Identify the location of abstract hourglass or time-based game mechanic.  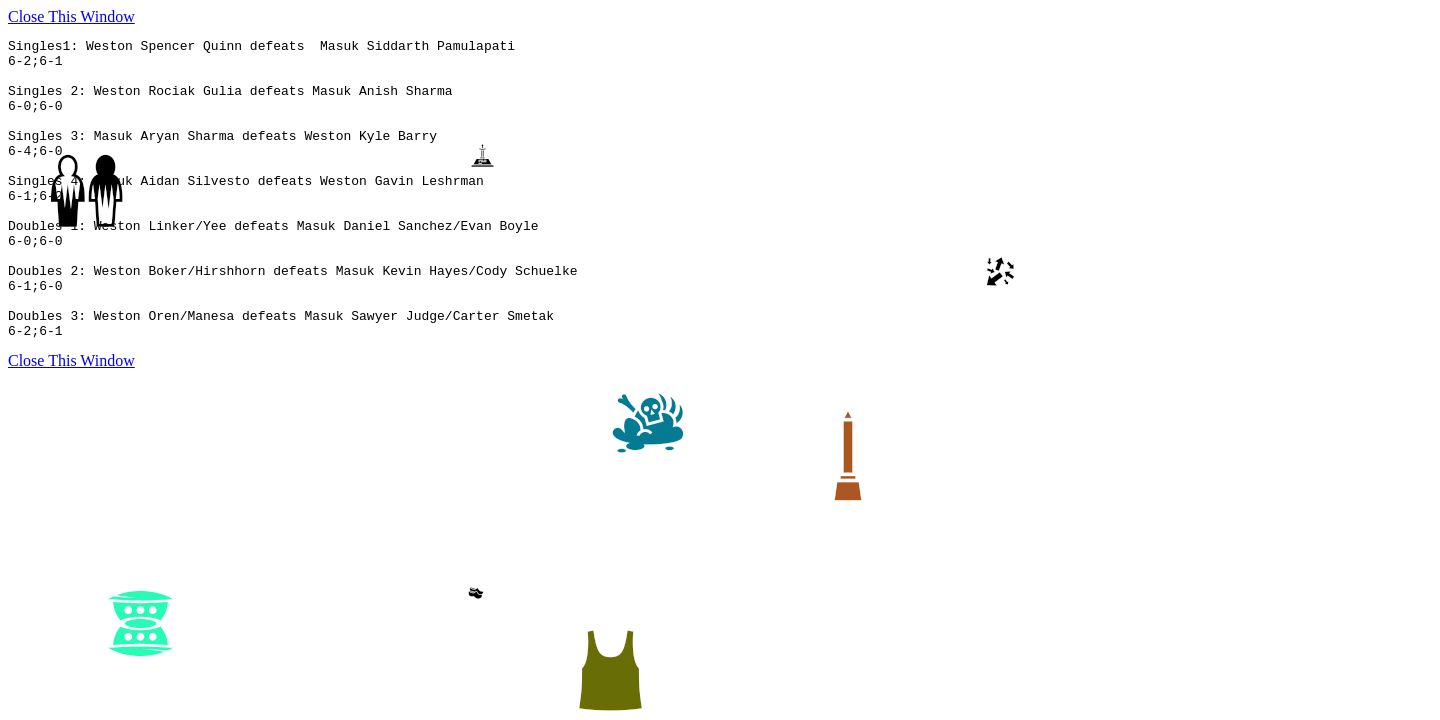
(140, 623).